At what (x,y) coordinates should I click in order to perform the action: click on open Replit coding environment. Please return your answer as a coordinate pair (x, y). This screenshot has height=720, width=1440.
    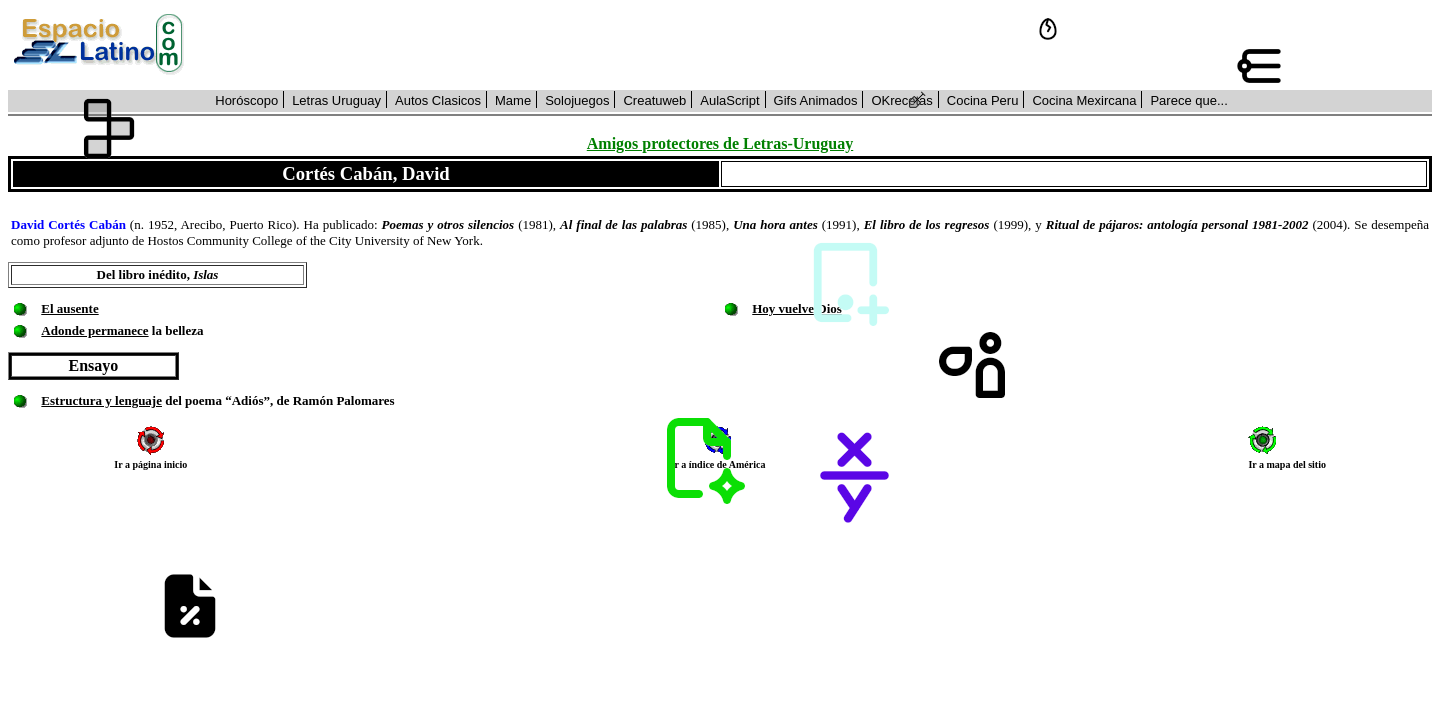
    Looking at the image, I should click on (104, 128).